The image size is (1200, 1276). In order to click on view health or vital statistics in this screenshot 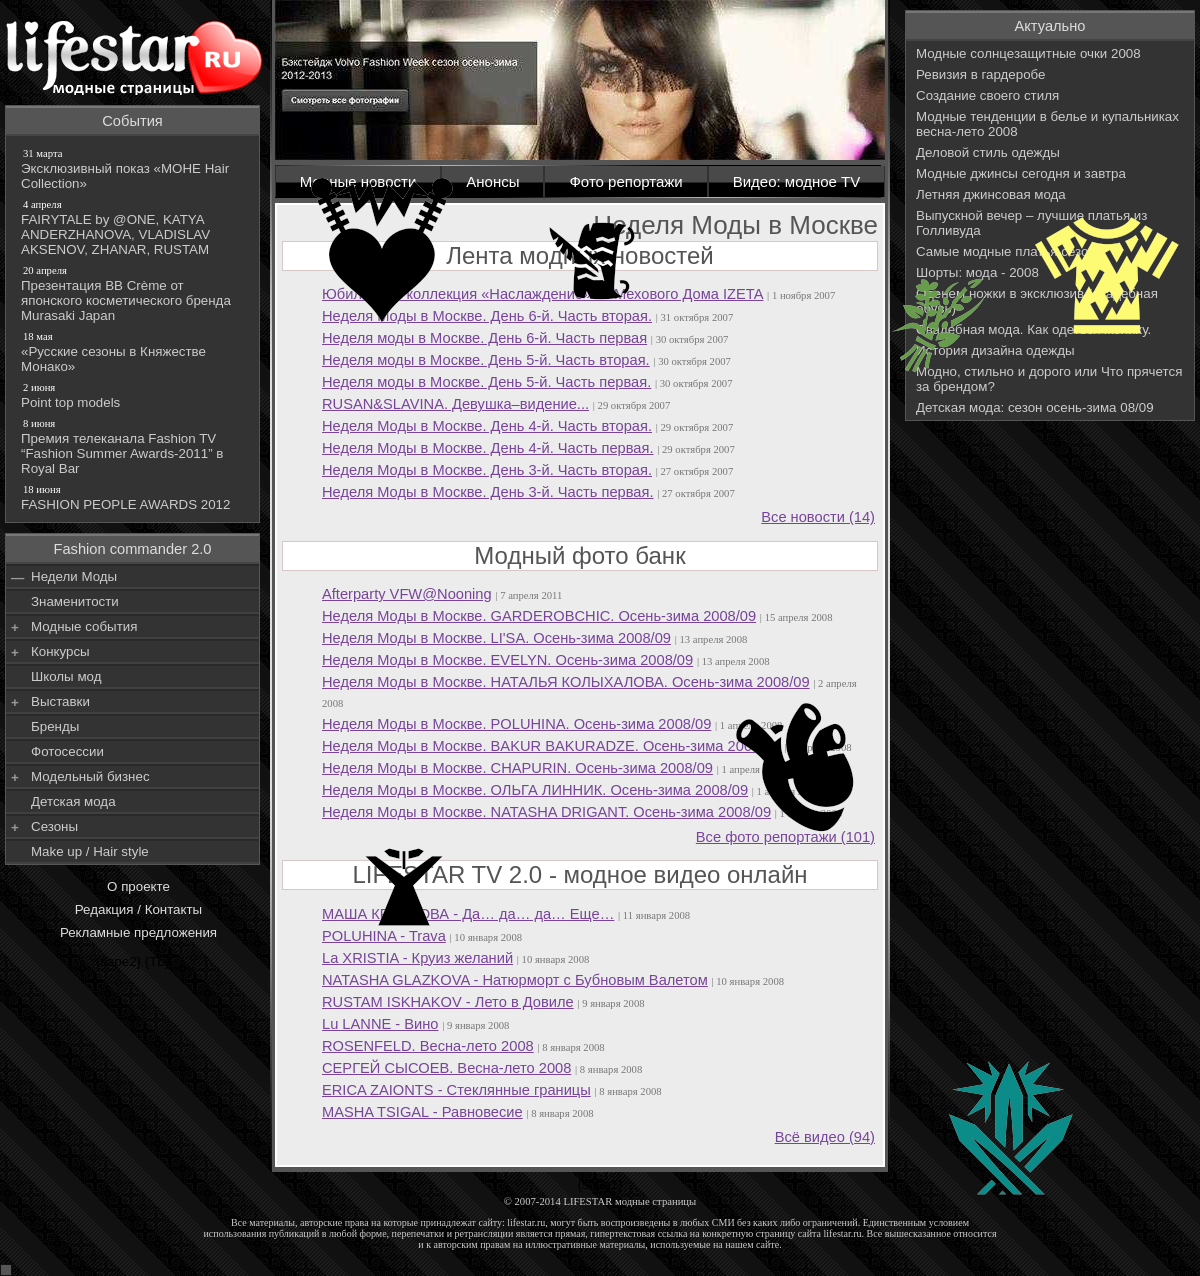, I will do `click(797, 767)`.